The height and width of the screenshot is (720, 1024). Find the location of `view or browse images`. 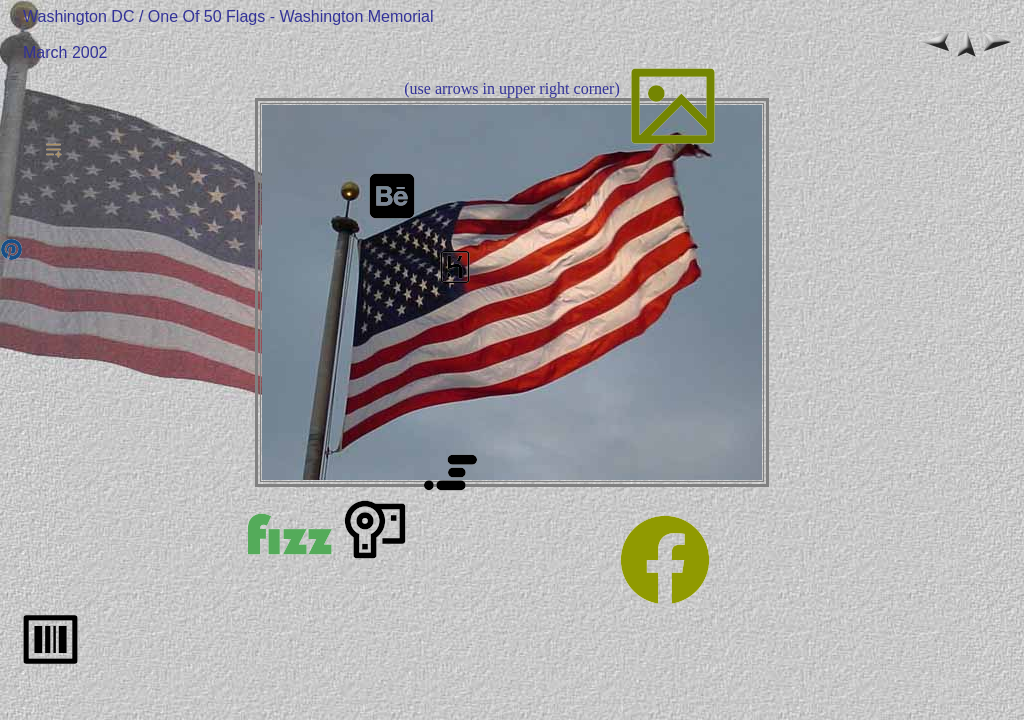

view or browse images is located at coordinates (673, 106).